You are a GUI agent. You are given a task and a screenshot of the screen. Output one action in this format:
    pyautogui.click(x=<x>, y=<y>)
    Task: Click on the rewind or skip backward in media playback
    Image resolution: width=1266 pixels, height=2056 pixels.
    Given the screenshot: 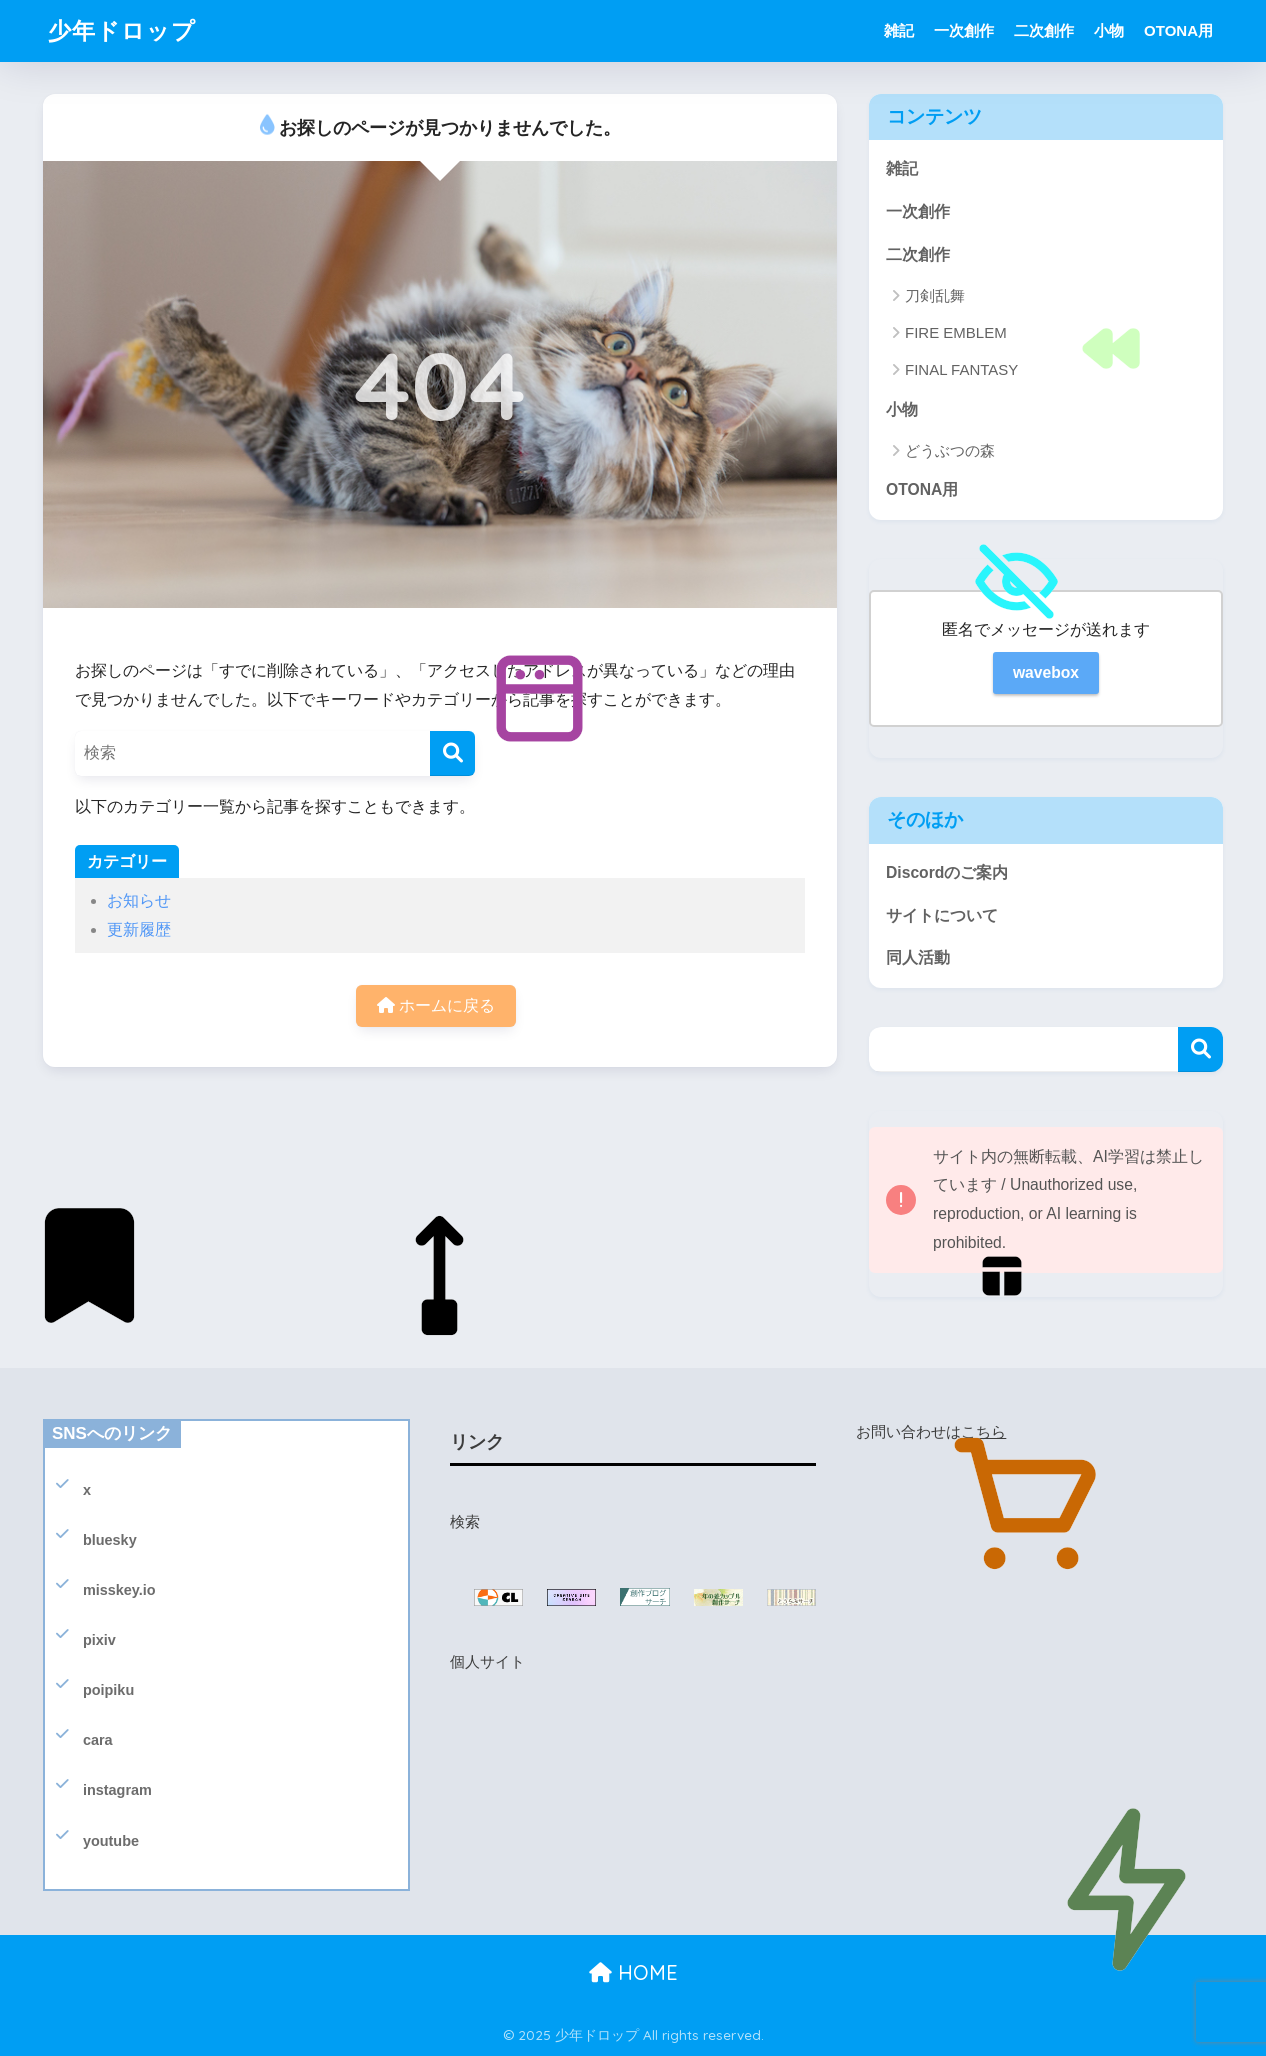 What is the action you would take?
    pyautogui.click(x=1114, y=348)
    